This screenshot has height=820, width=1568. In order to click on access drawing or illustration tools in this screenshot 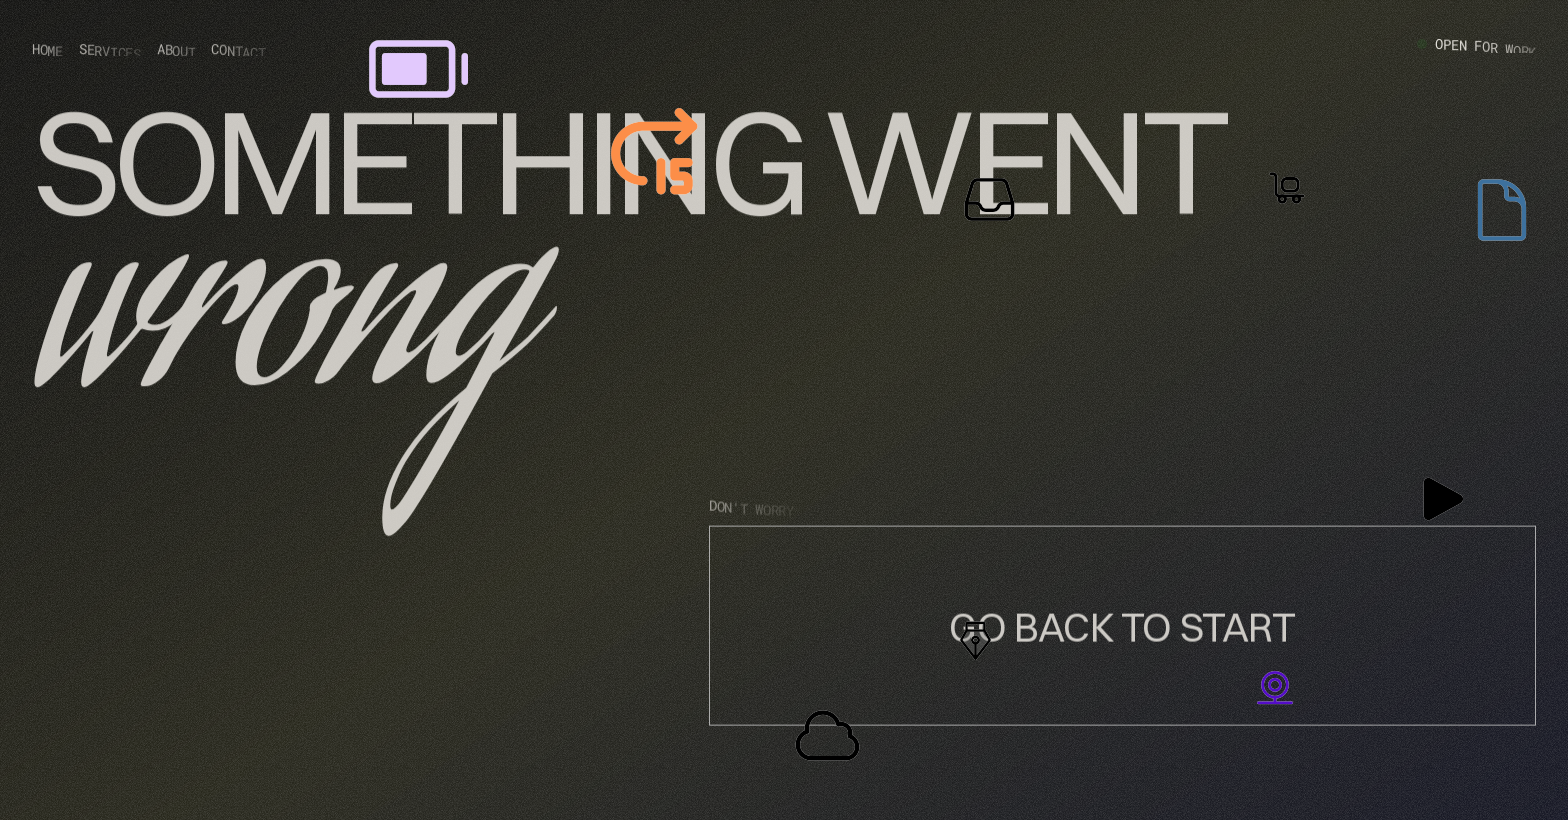, I will do `click(975, 639)`.